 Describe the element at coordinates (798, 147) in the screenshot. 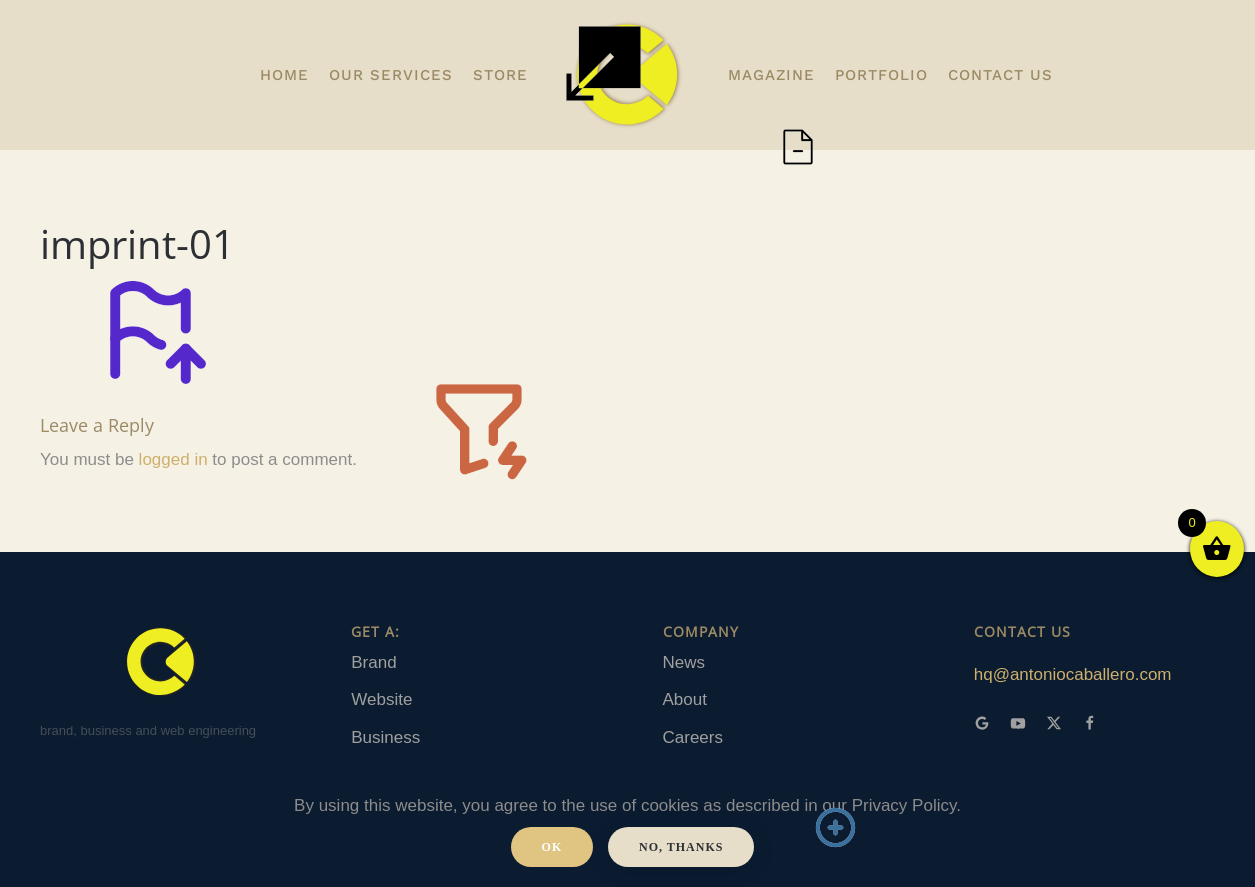

I see `remove a file or document` at that location.